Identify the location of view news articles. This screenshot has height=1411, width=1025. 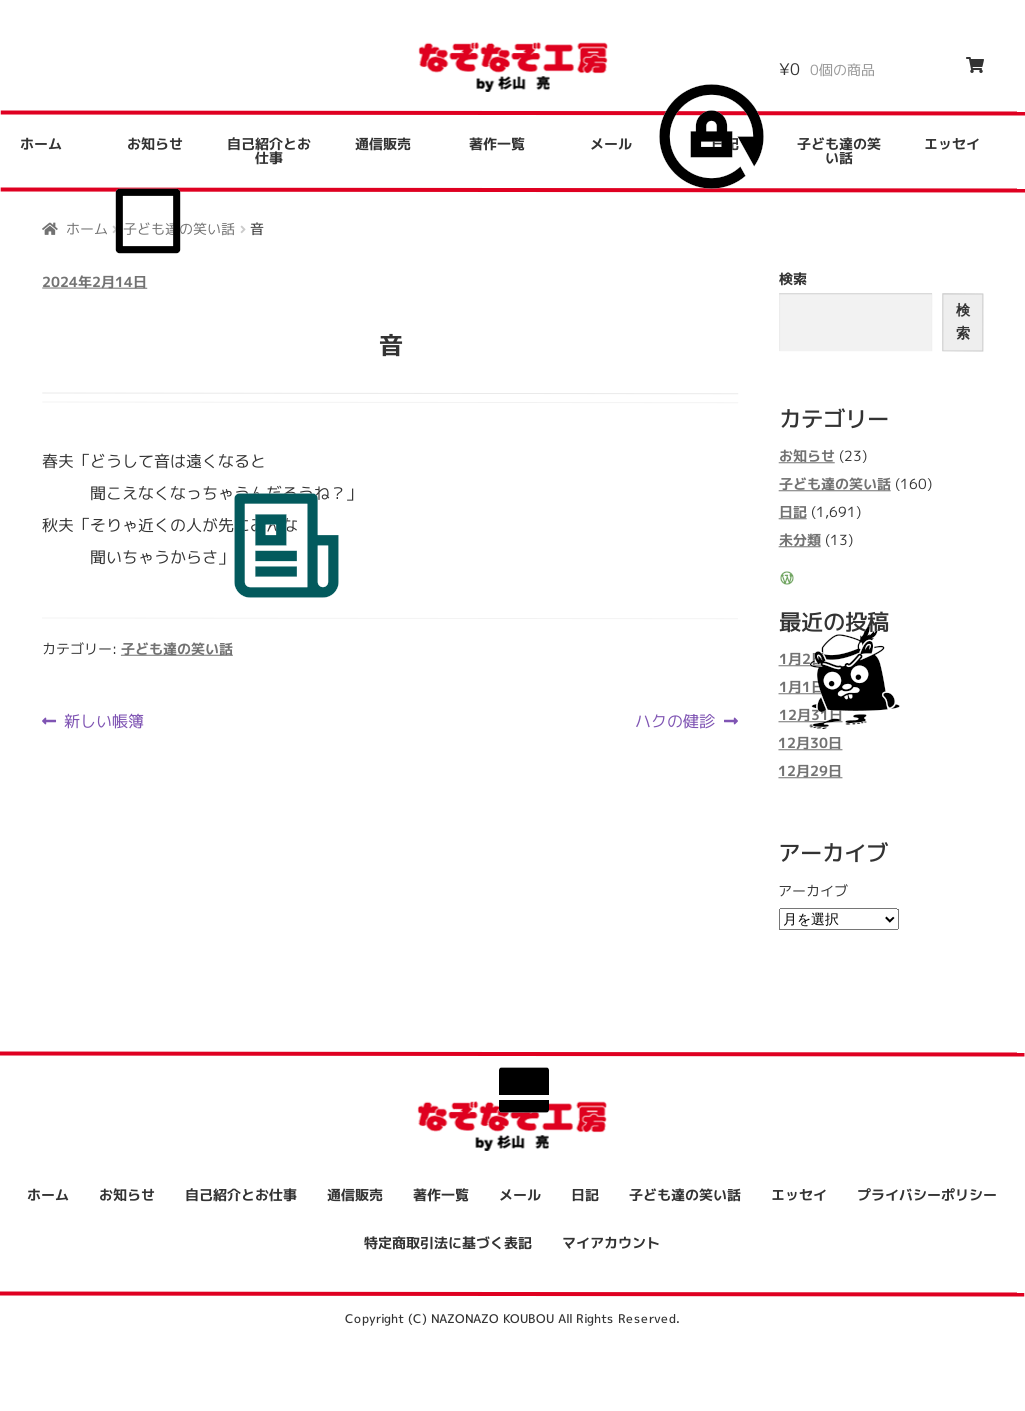
(286, 545).